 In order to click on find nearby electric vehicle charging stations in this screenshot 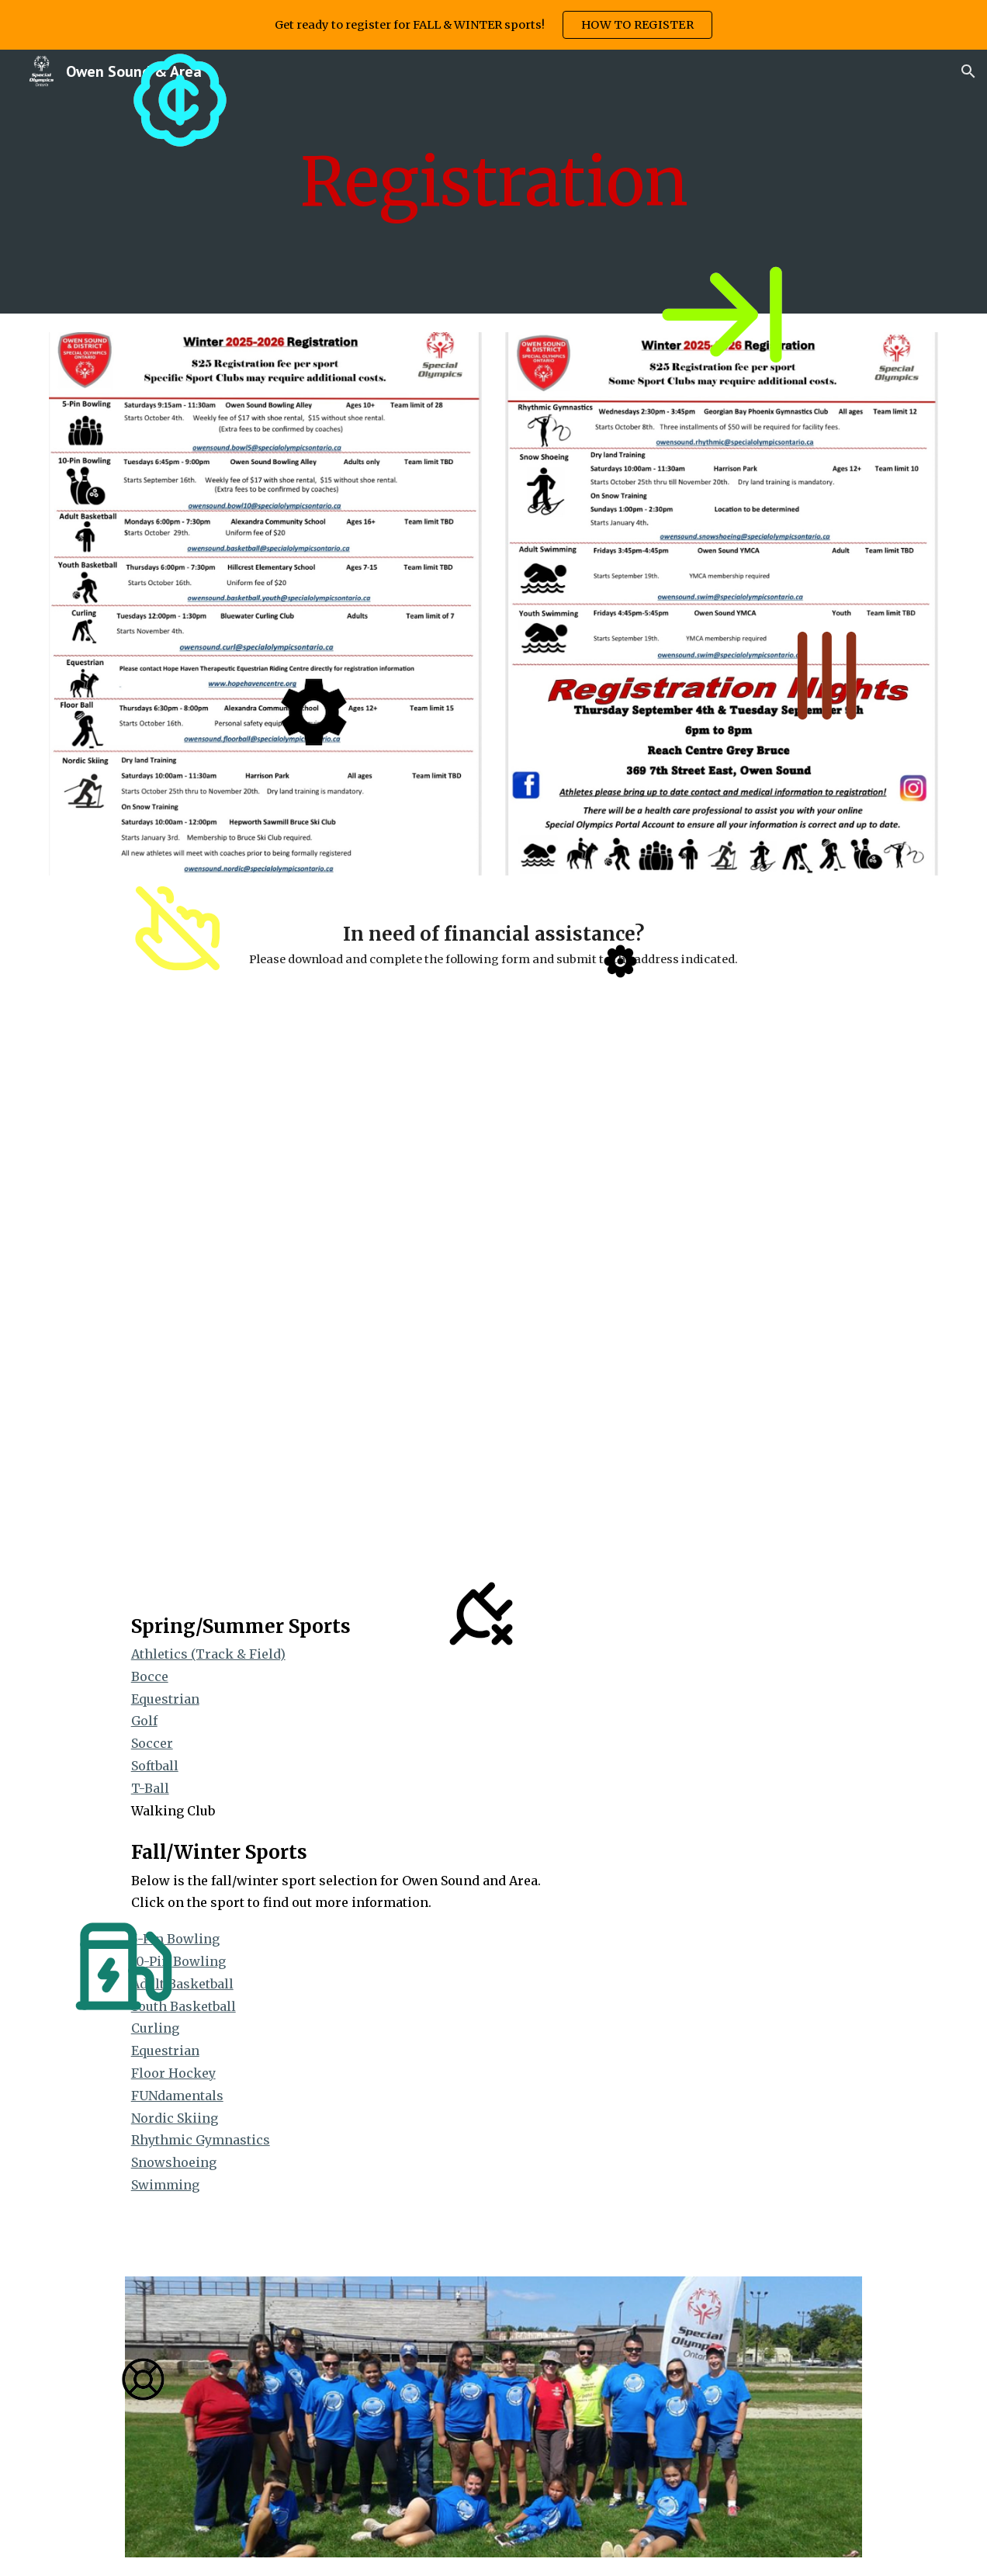, I will do `click(123, 1966)`.